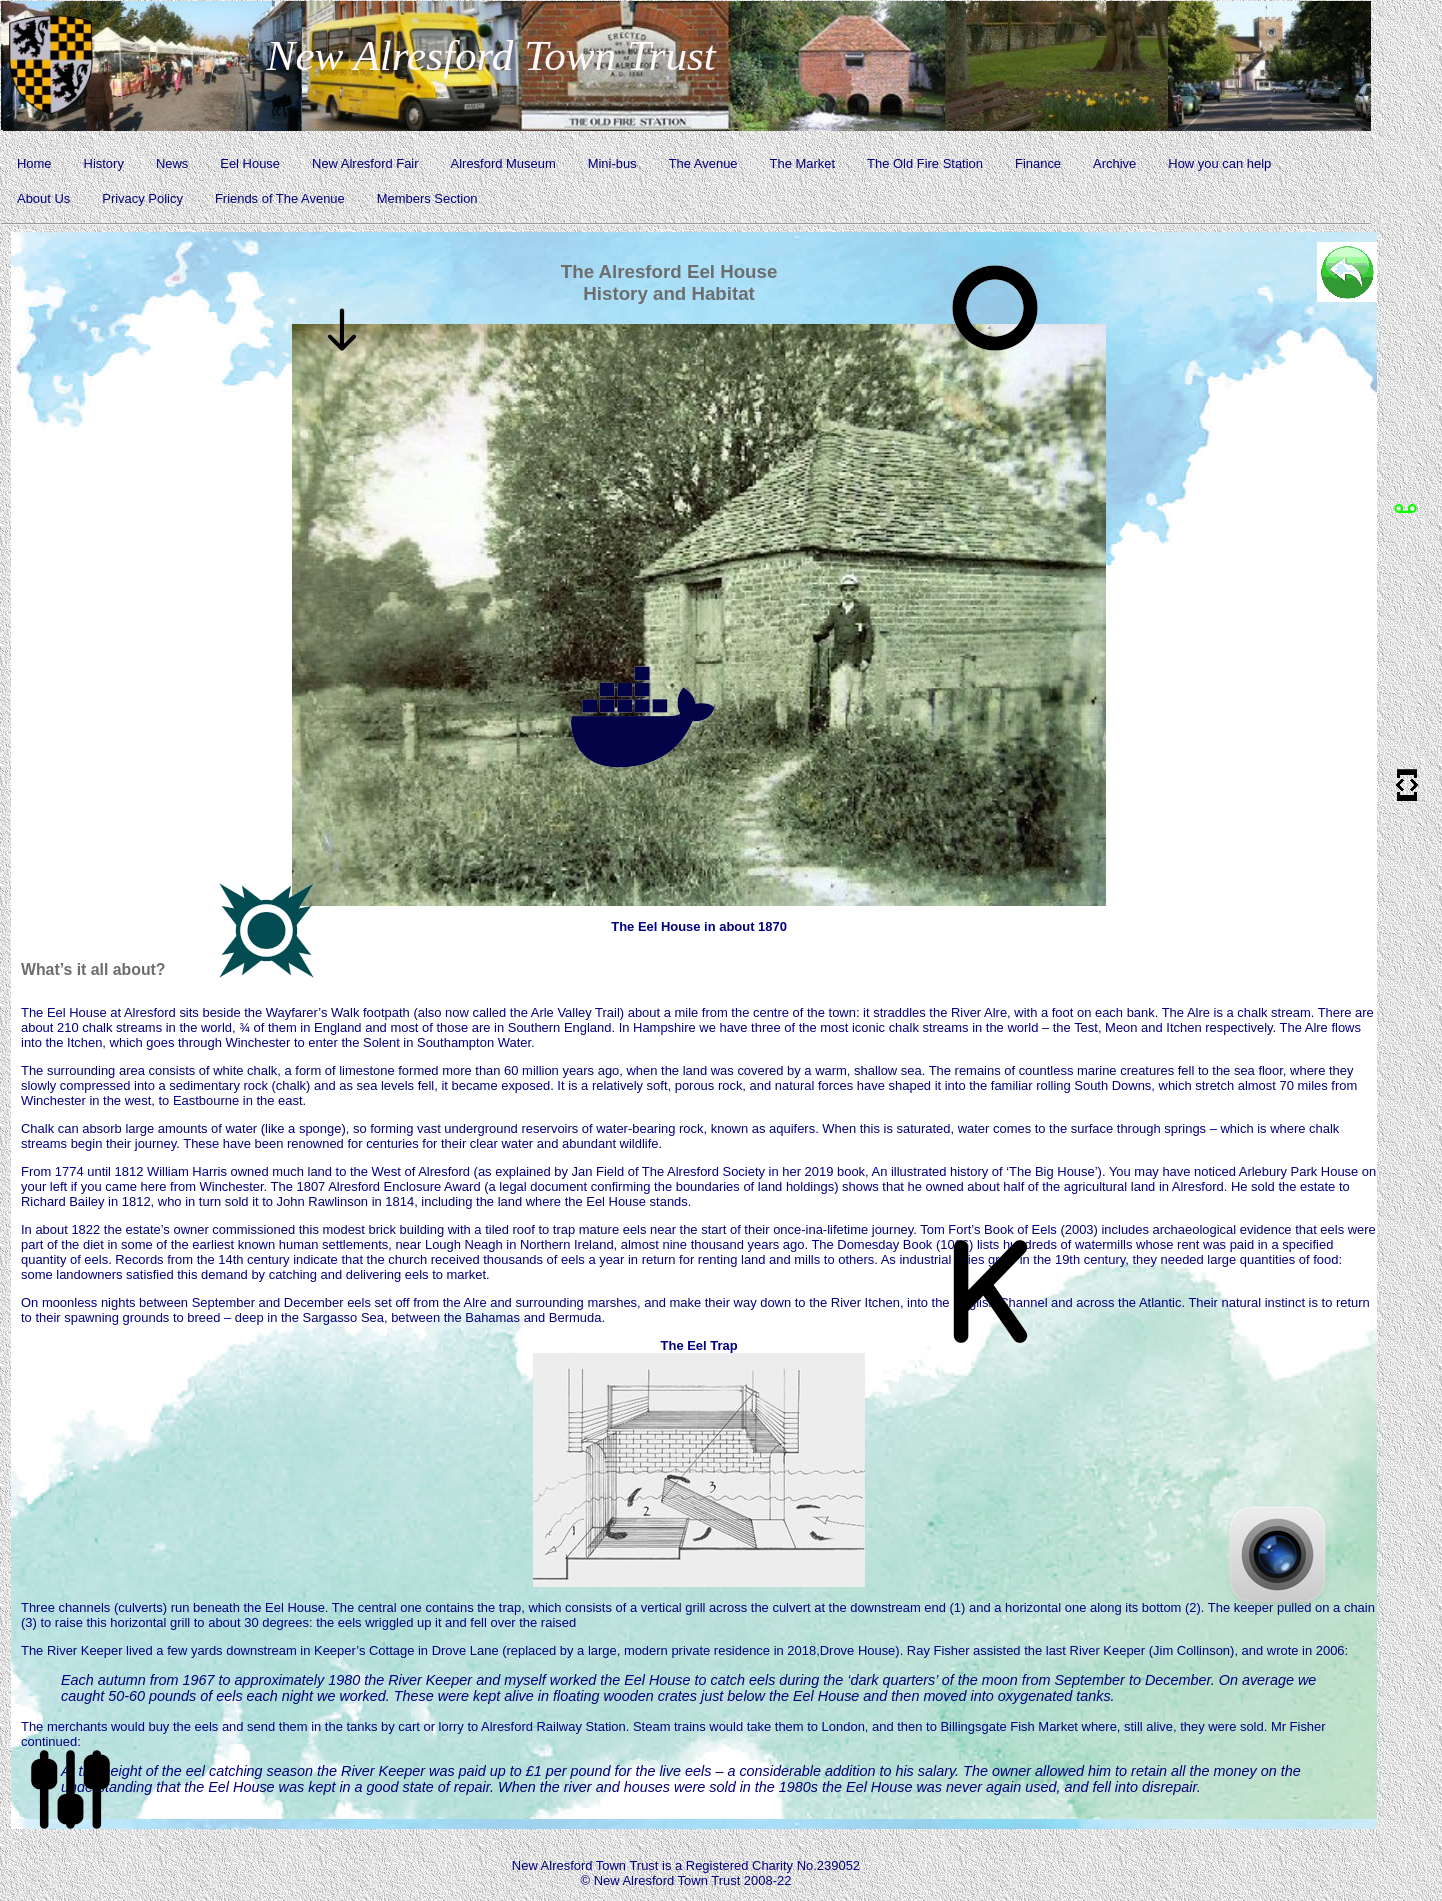 This screenshot has height=1901, width=1442. Describe the element at coordinates (1277, 1554) in the screenshot. I see `open camera app` at that location.